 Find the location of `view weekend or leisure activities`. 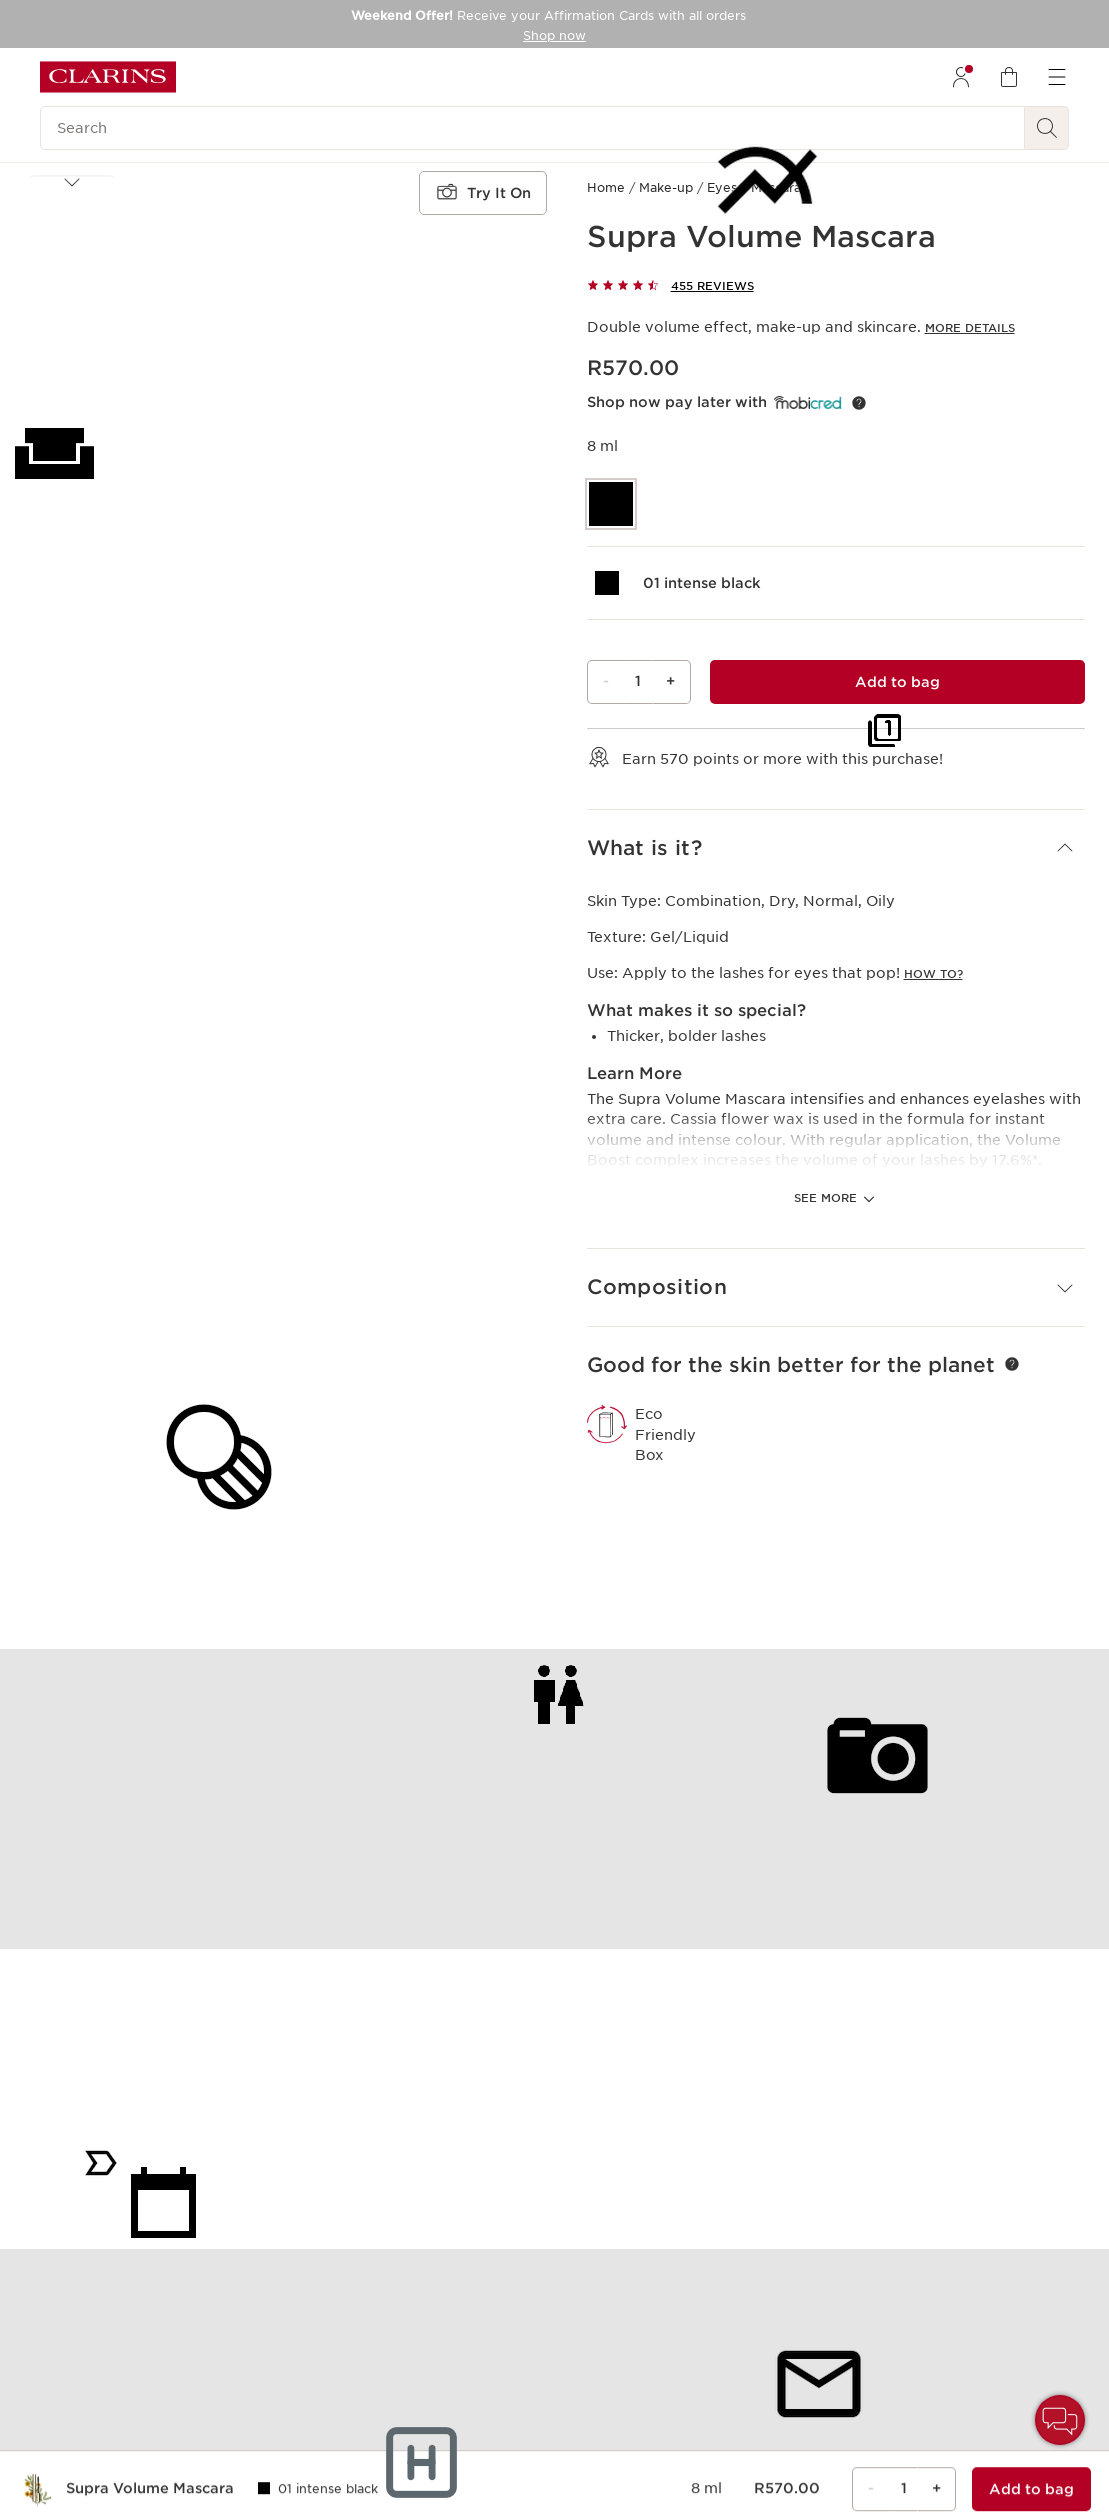

view weekend or leisure activities is located at coordinates (54, 453).